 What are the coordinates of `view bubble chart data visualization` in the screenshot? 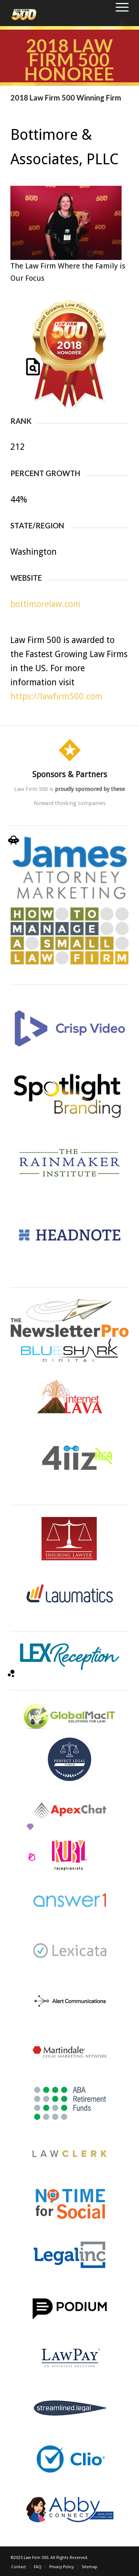 It's located at (11, 1673).